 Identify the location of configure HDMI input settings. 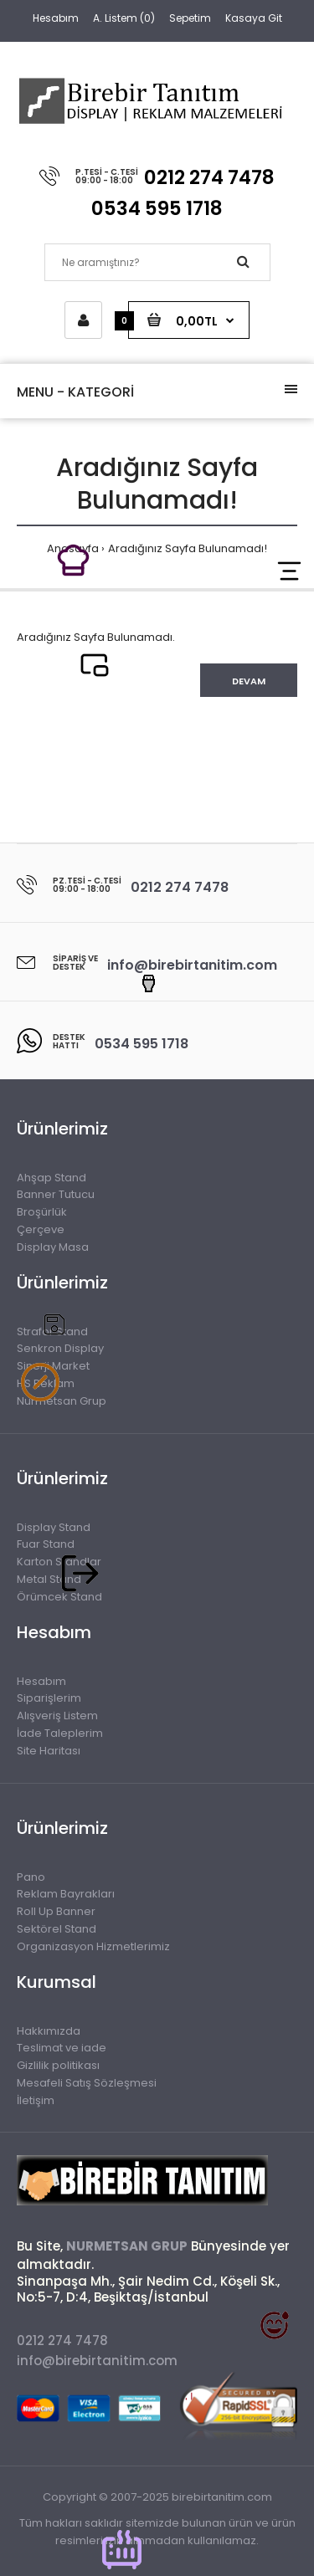
(148, 983).